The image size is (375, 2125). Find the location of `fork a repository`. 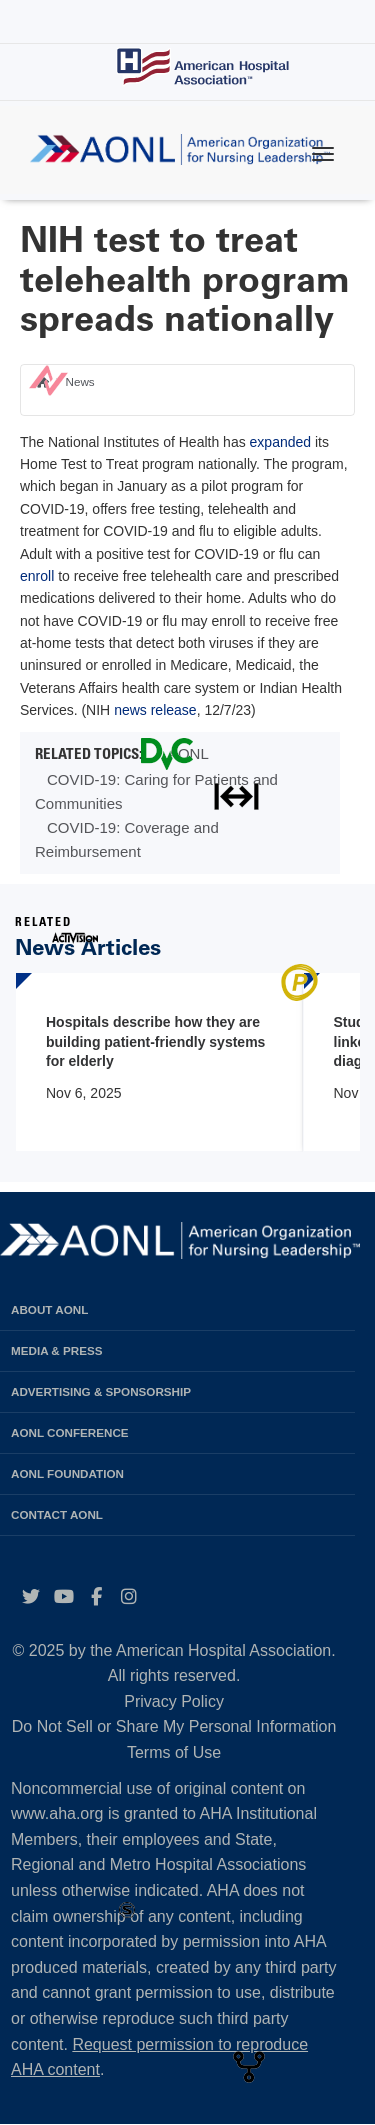

fork a repository is located at coordinates (249, 2067).